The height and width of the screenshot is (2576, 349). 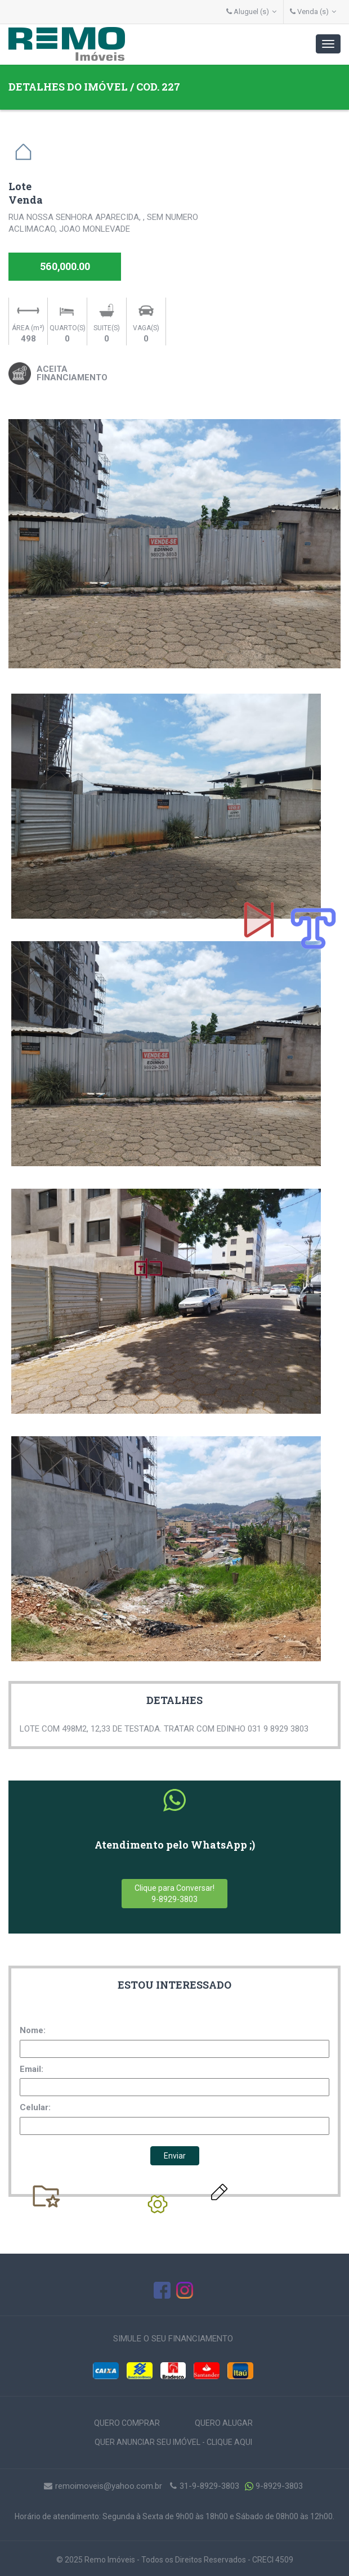 What do you see at coordinates (313, 928) in the screenshot?
I see `access text formatting options` at bounding box center [313, 928].